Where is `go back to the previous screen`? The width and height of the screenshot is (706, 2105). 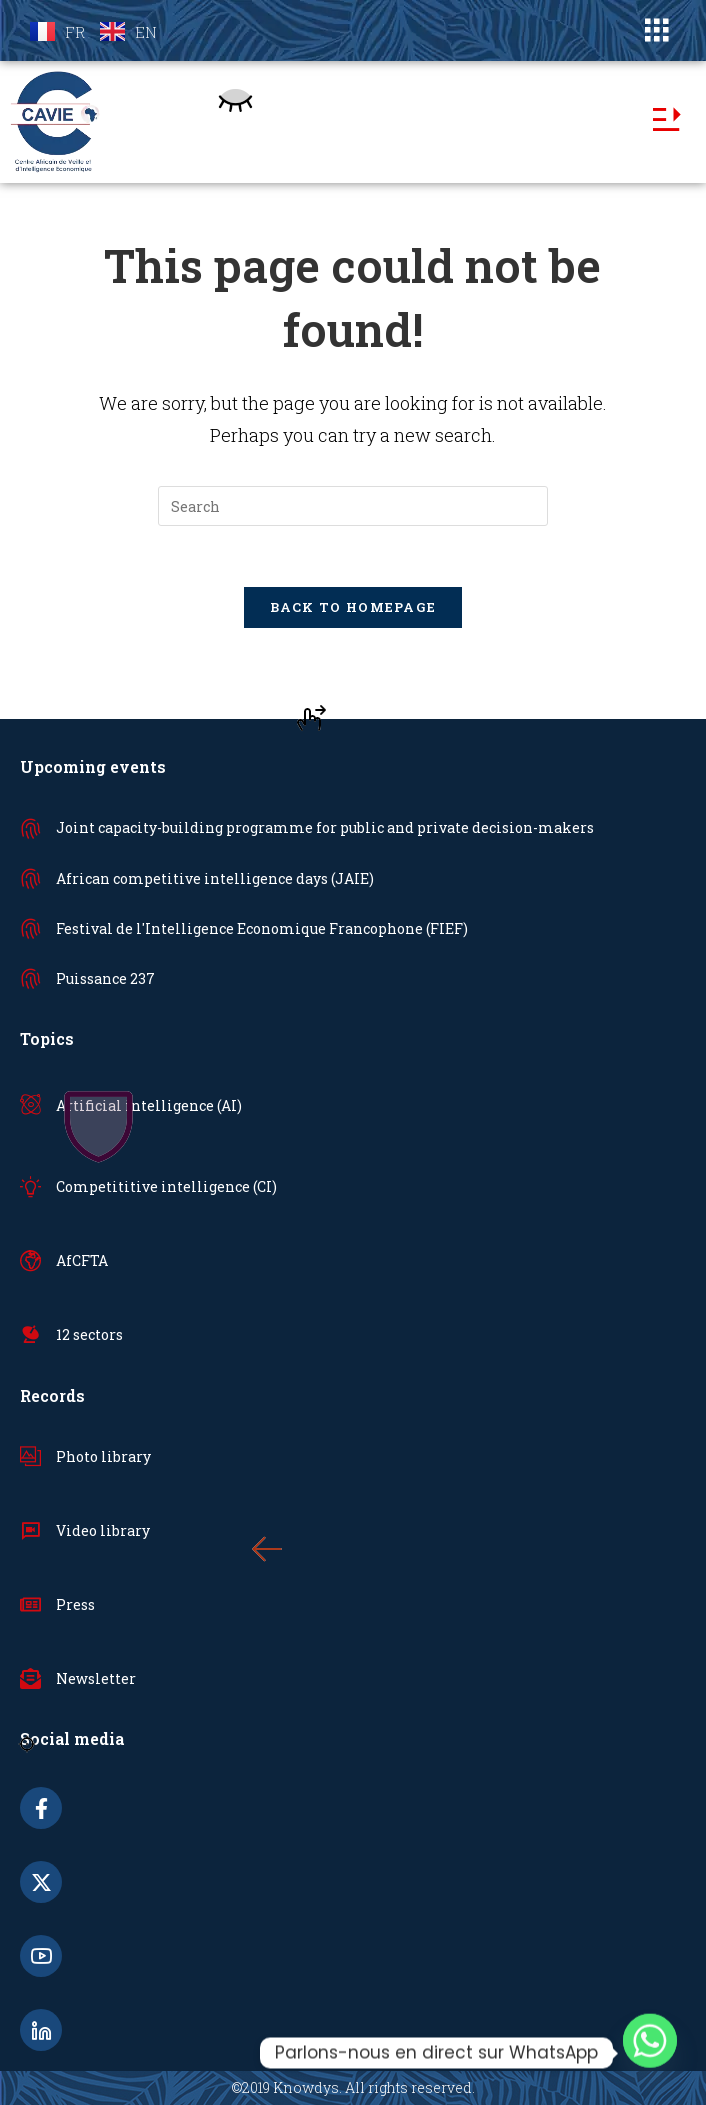 go back to the previous screen is located at coordinates (267, 1549).